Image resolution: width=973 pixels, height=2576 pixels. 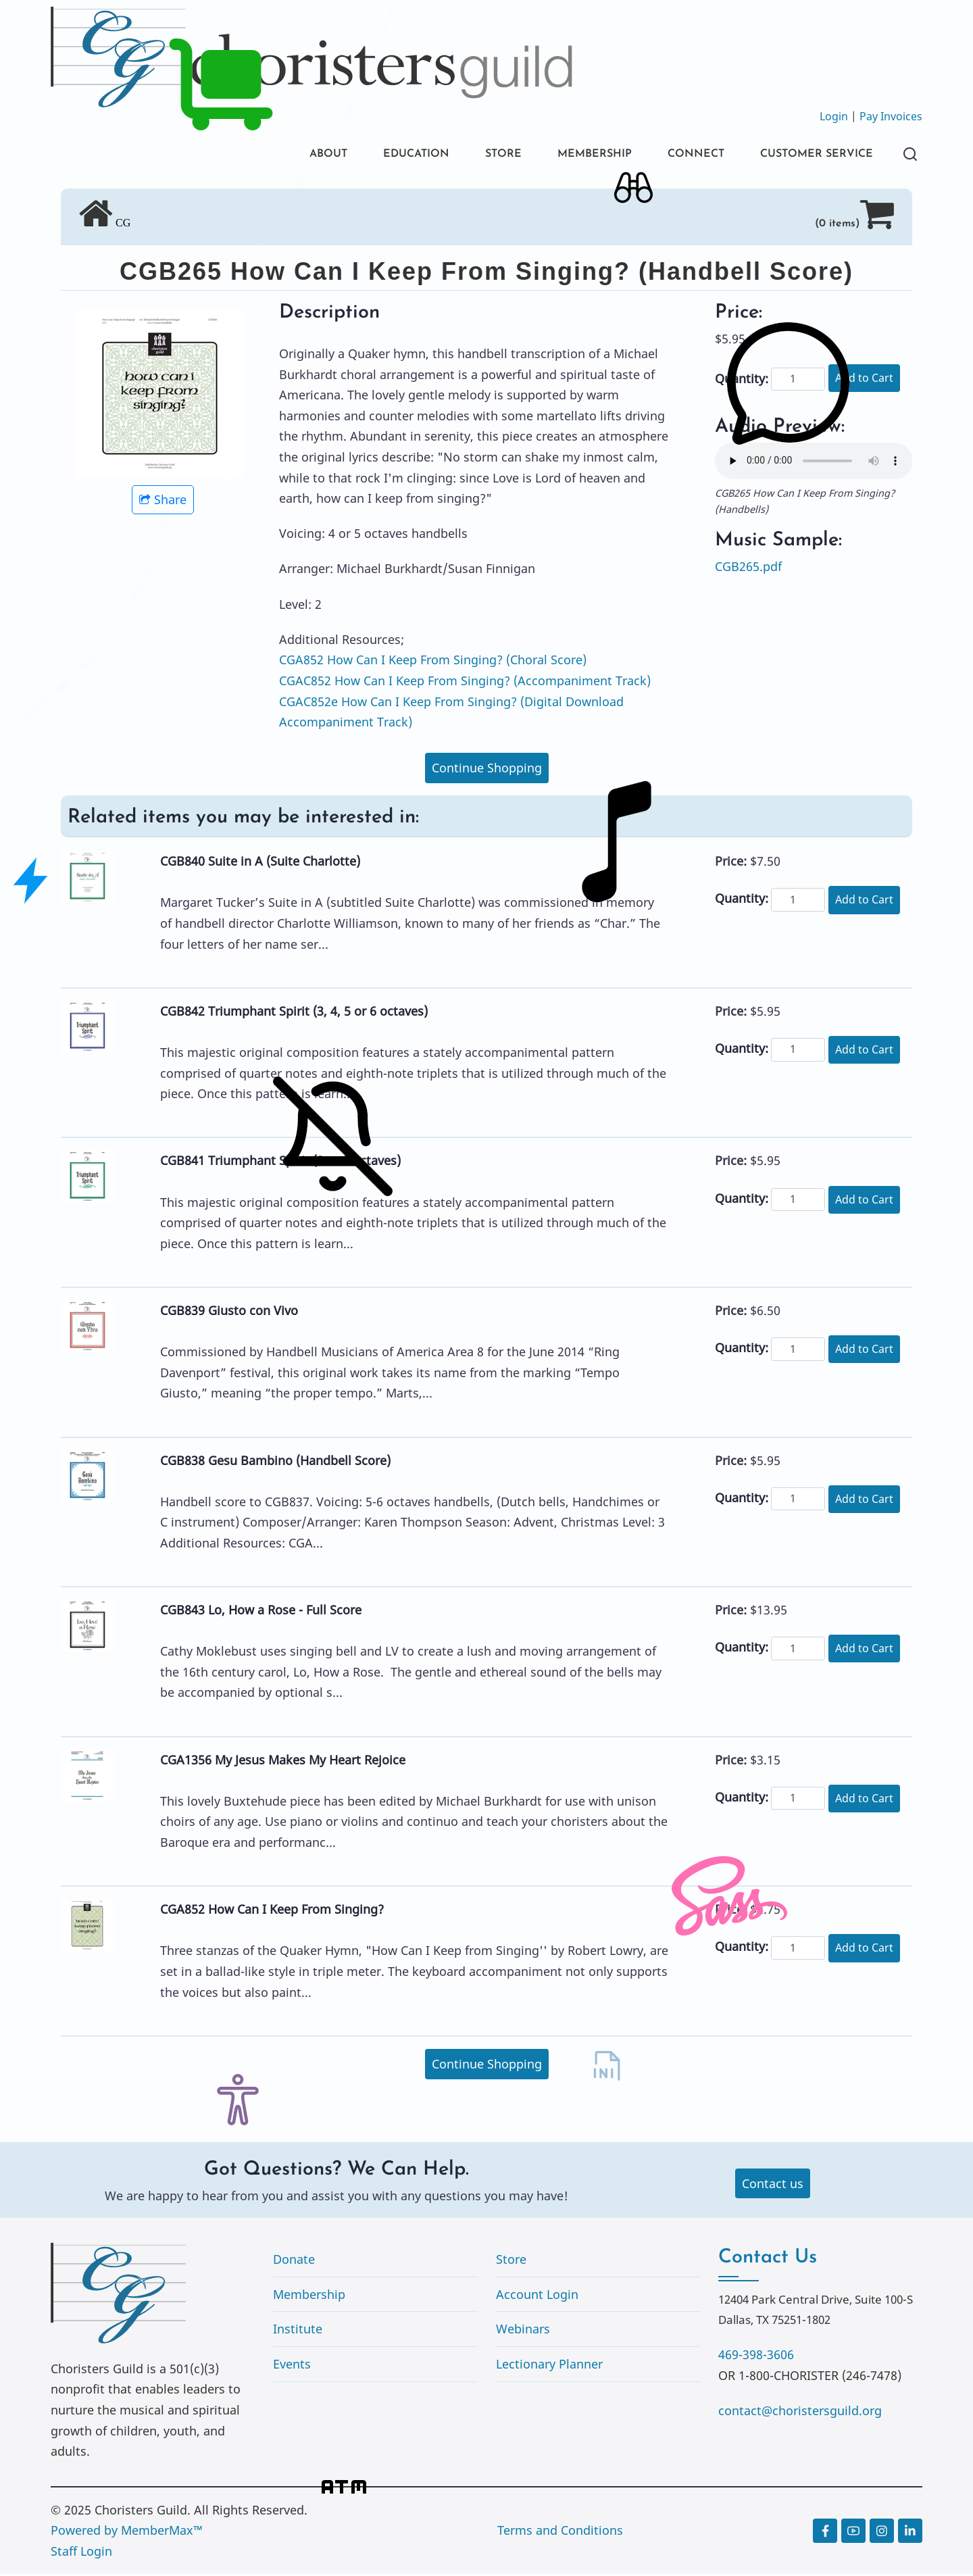 What do you see at coordinates (221, 84) in the screenshot?
I see `view items ready for shipping` at bounding box center [221, 84].